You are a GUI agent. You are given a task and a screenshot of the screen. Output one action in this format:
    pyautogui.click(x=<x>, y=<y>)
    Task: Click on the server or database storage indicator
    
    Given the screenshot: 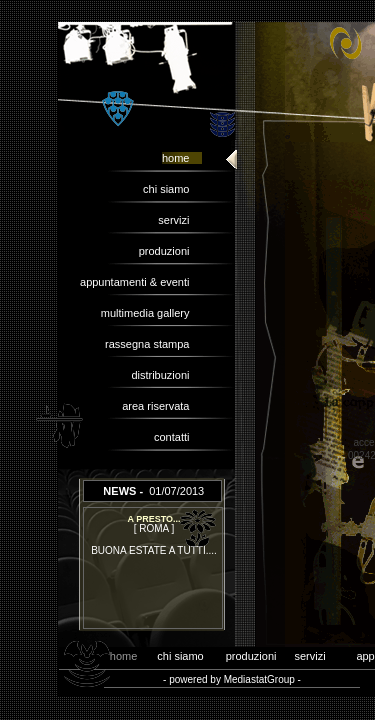 What is the action you would take?
    pyautogui.click(x=222, y=124)
    